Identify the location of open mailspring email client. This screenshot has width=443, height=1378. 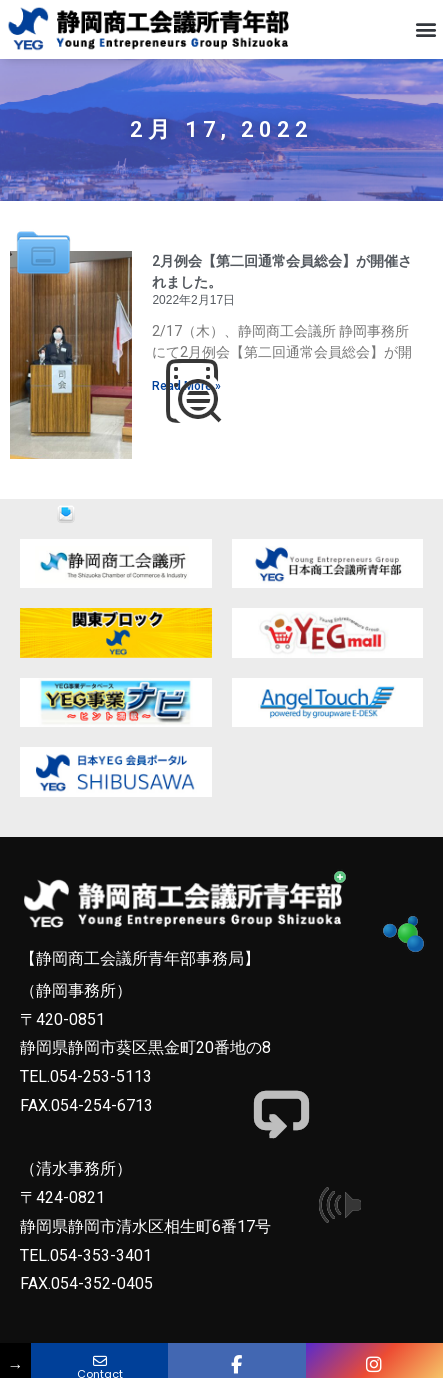
(66, 514).